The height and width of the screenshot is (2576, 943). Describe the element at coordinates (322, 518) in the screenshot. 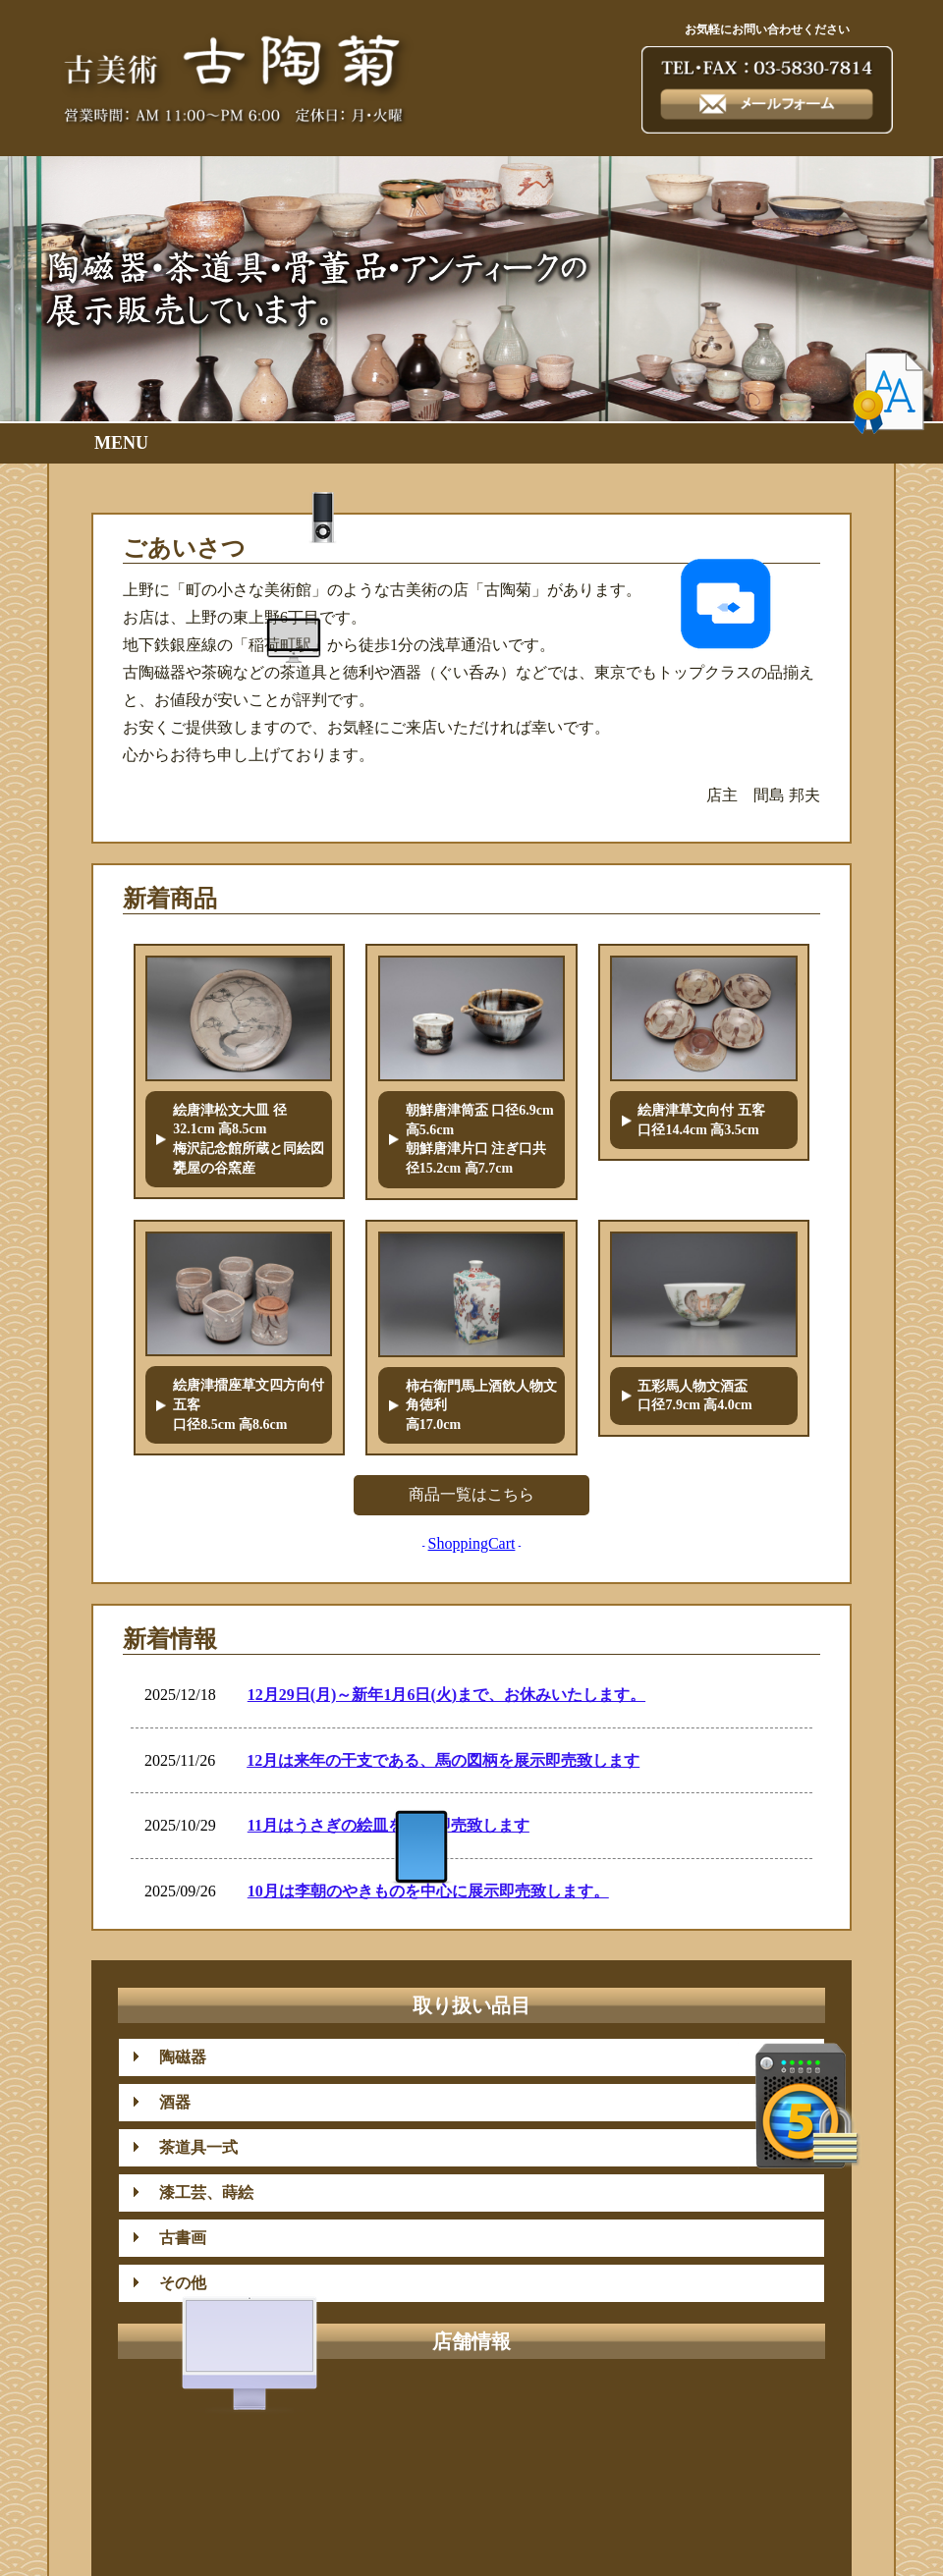

I see `iPod nano device in your connected devices` at that location.